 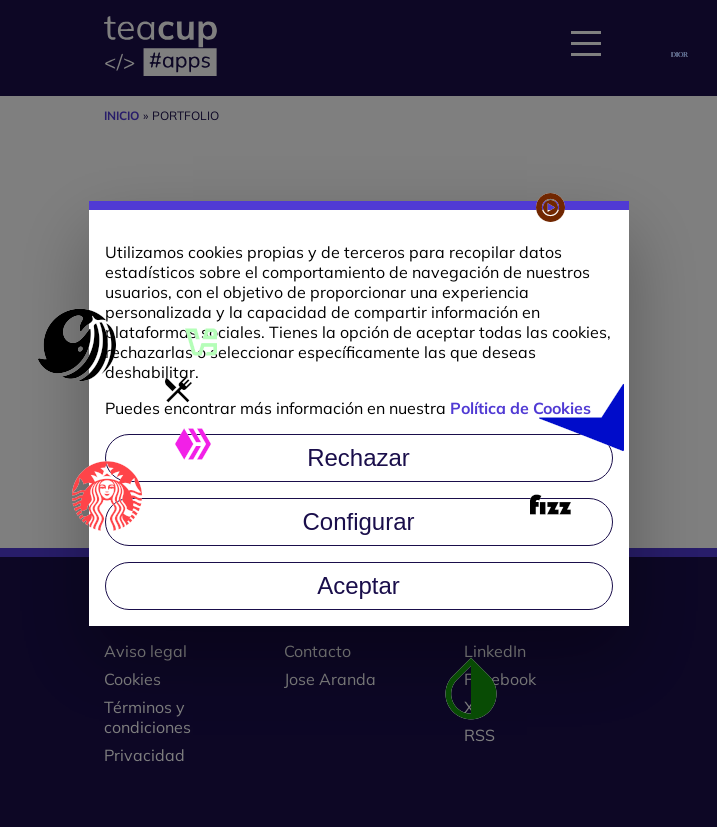 I want to click on sonar brand logo, so click(x=77, y=345).